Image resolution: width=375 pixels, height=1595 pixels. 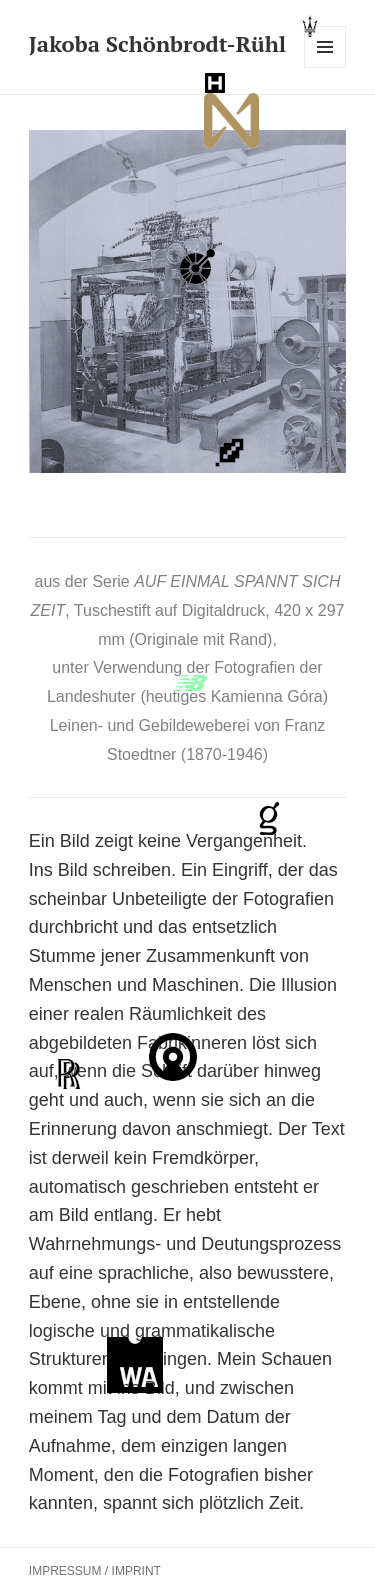 I want to click on access NEAR Protocol wallet or account, so click(x=231, y=120).